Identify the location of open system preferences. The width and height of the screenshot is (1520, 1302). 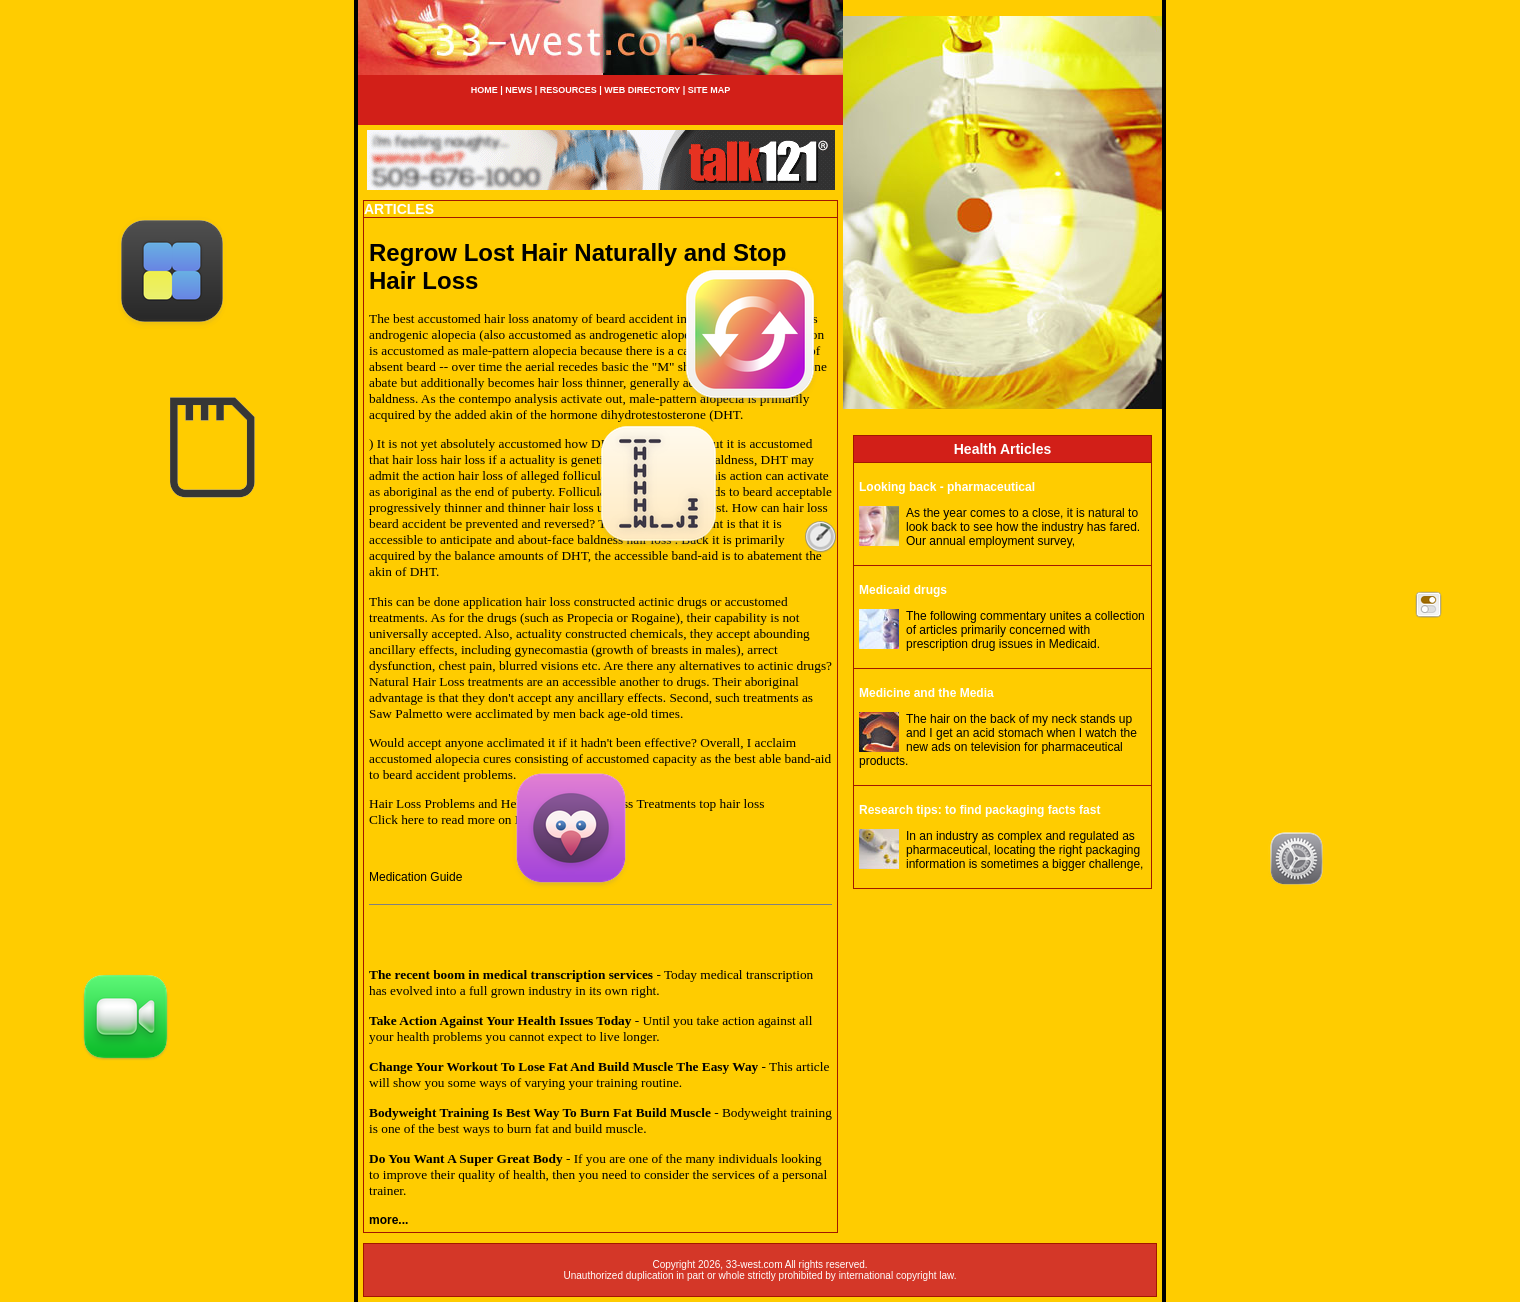
(1296, 858).